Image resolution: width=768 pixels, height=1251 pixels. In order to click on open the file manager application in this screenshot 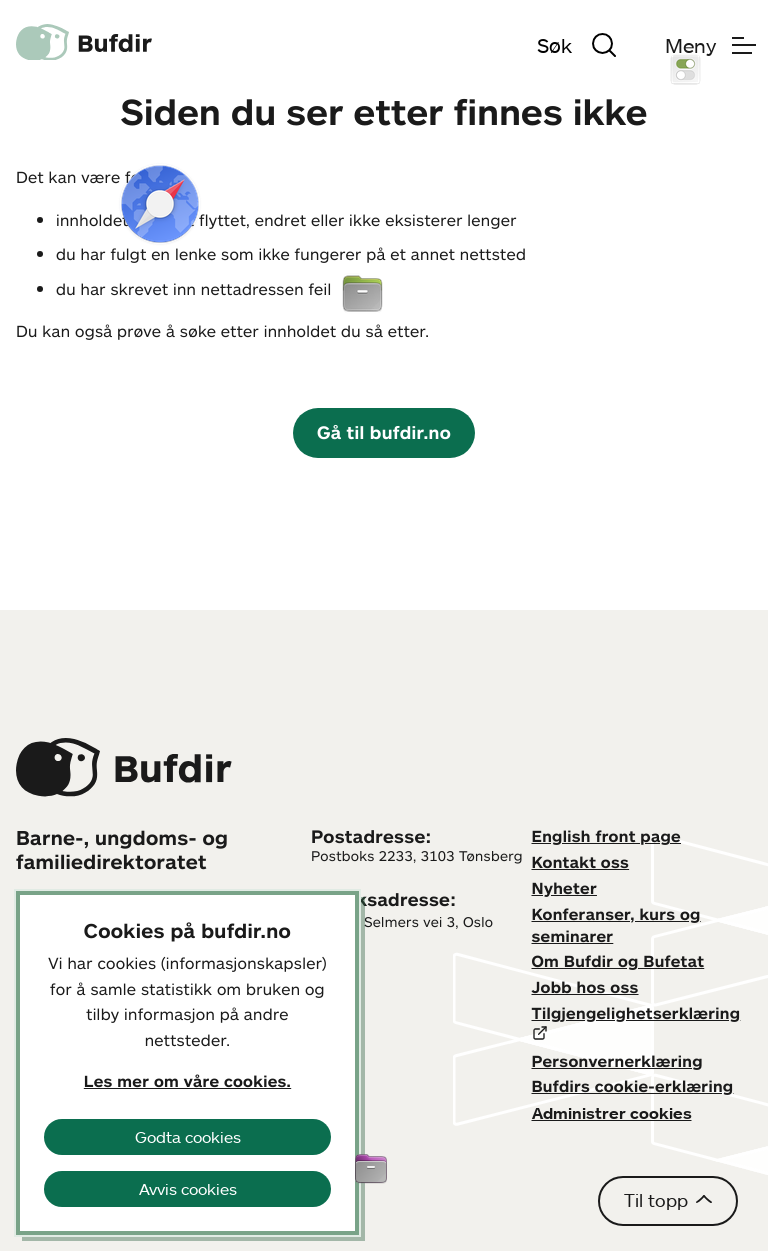, I will do `click(371, 1168)`.